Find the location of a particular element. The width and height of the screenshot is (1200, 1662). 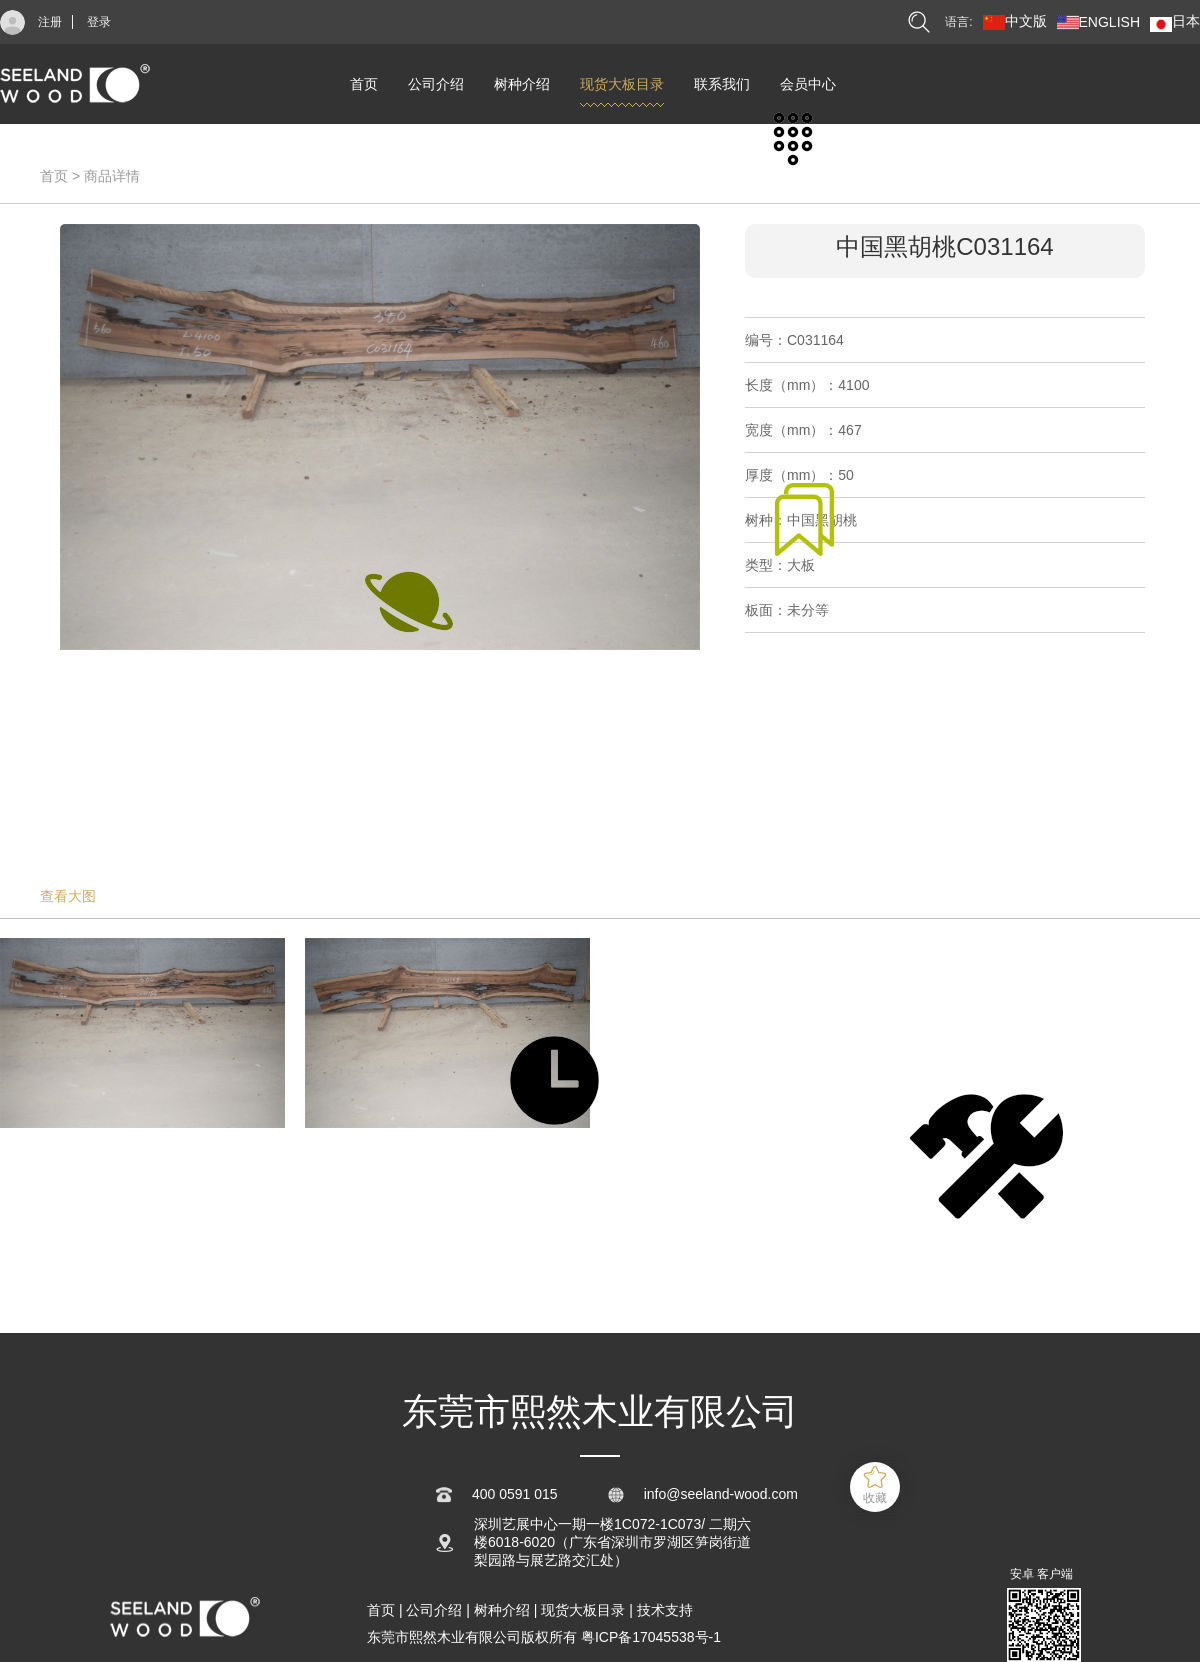

open the phone dialer is located at coordinates (793, 139).